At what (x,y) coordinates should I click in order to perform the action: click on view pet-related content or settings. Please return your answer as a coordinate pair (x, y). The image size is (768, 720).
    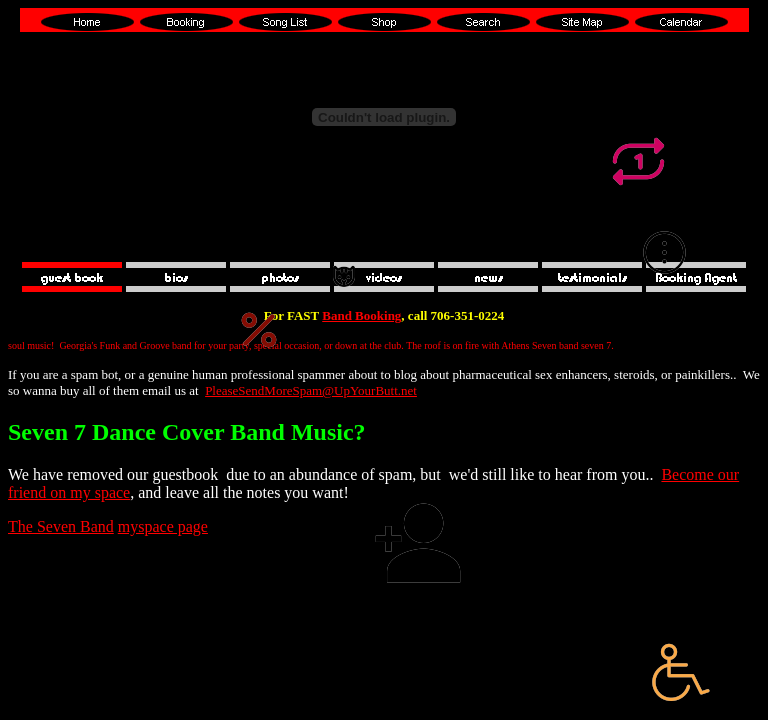
    Looking at the image, I should click on (344, 276).